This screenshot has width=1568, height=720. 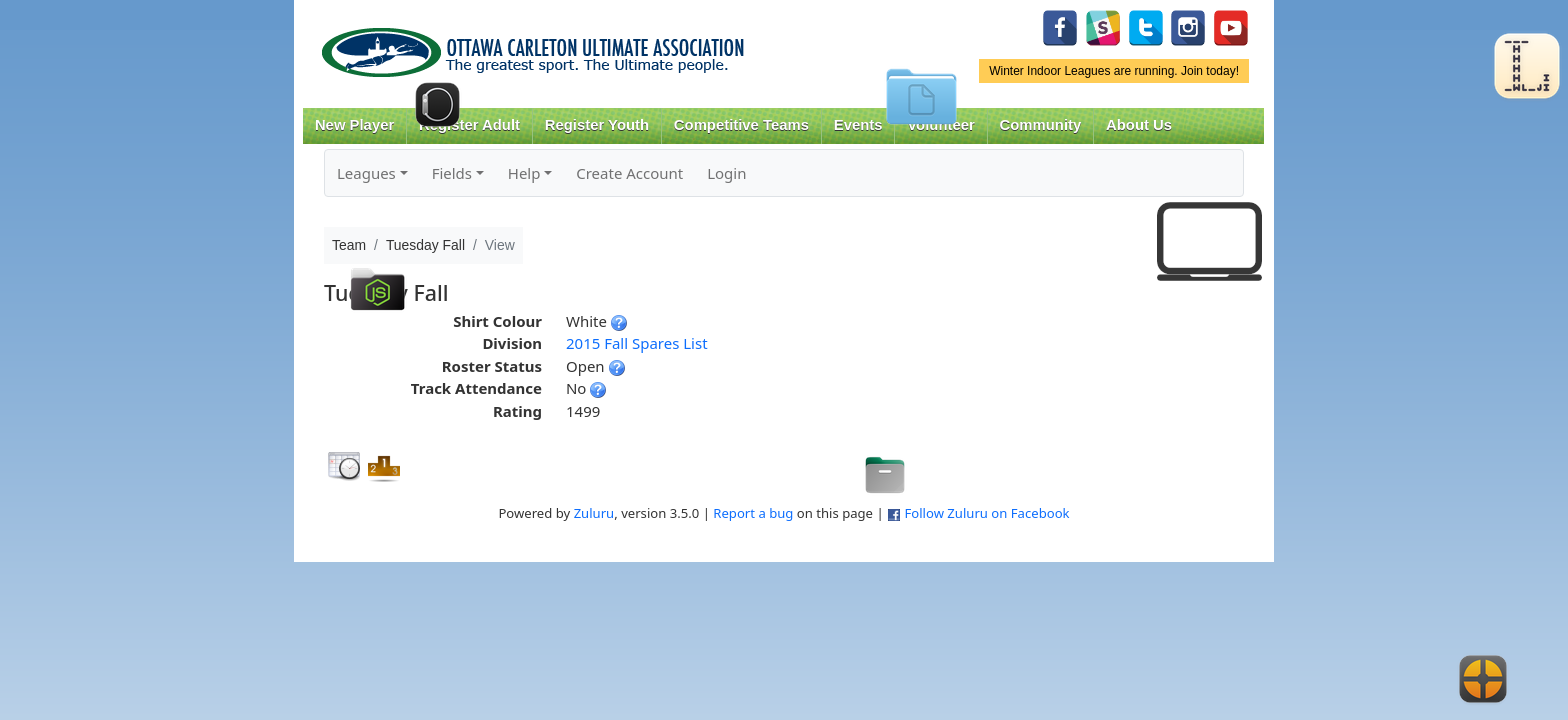 I want to click on open letterpress text editor app, so click(x=1527, y=66).